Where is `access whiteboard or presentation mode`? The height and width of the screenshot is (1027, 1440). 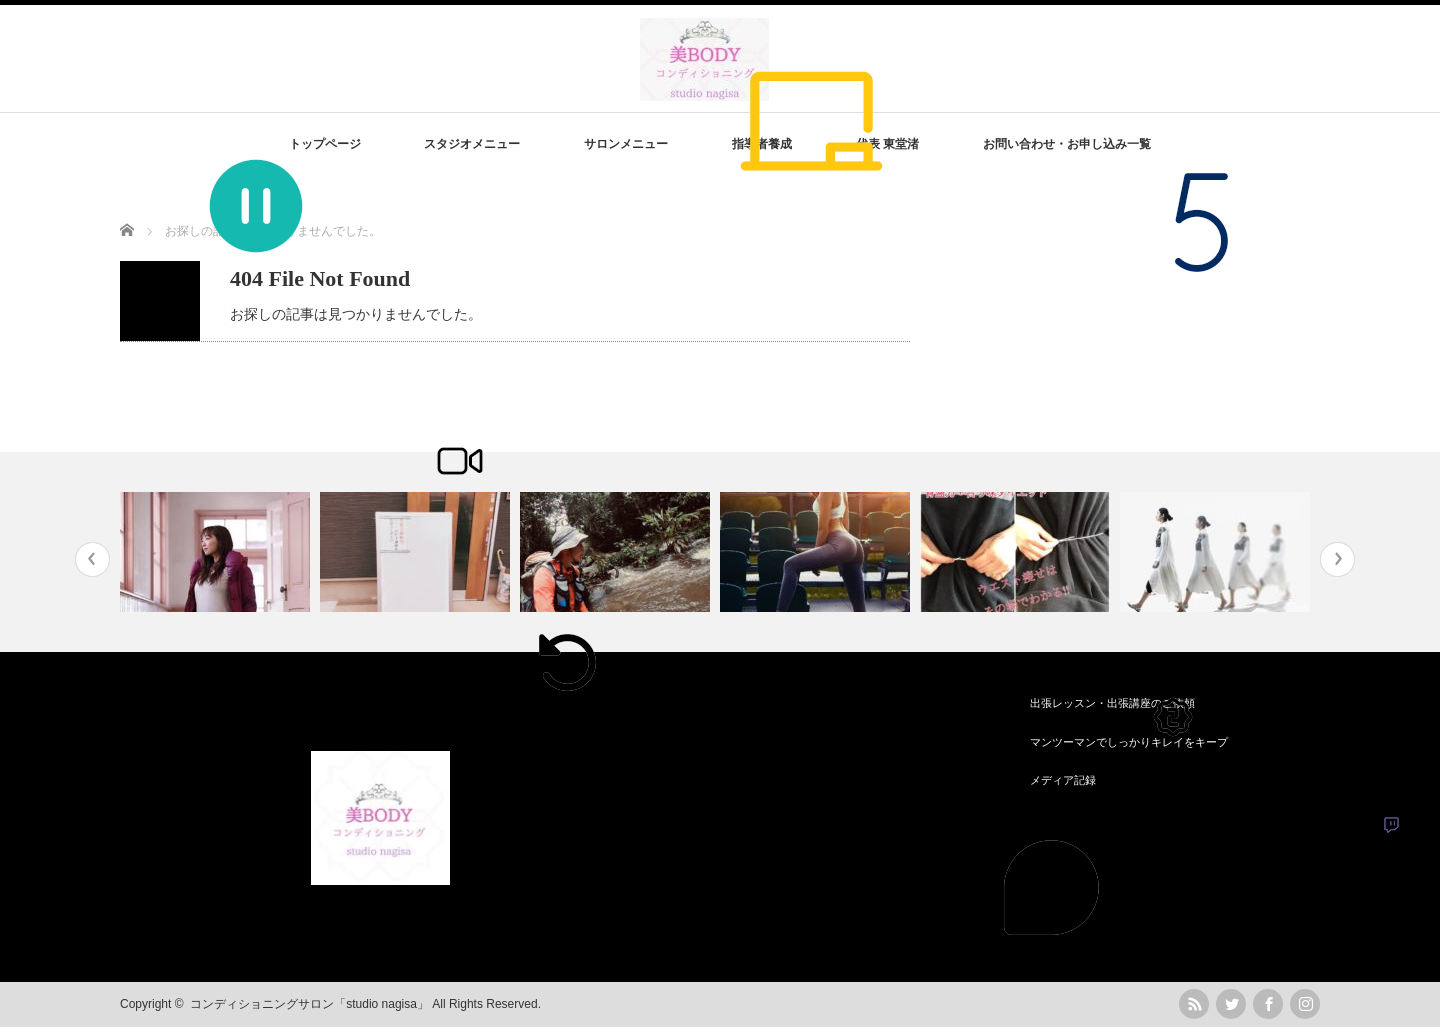 access whiteboard or presentation mode is located at coordinates (811, 123).